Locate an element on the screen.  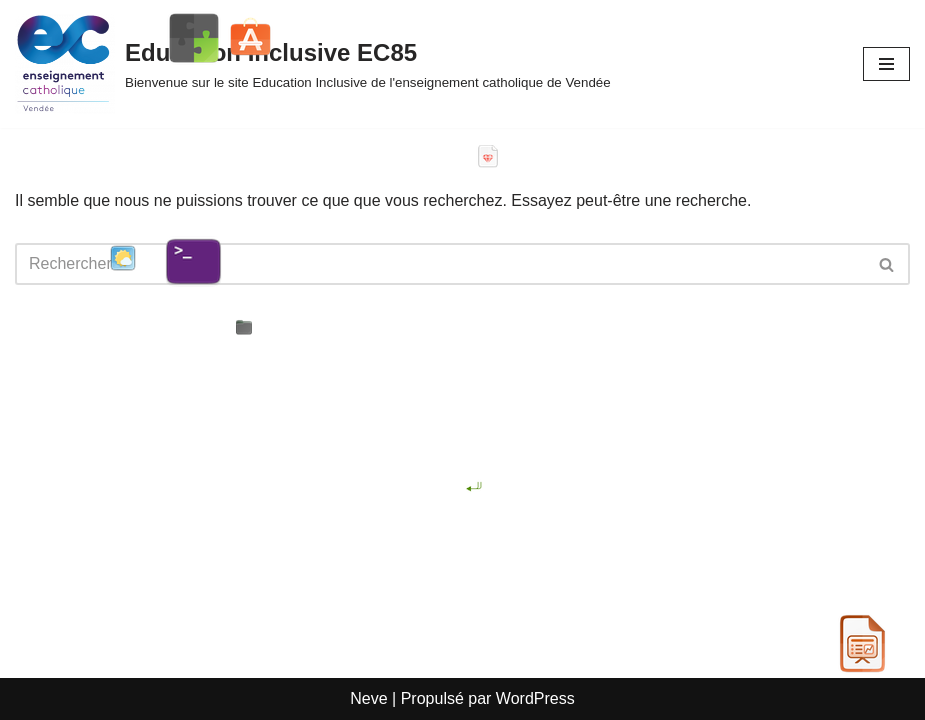
open a presentation template file is located at coordinates (862, 643).